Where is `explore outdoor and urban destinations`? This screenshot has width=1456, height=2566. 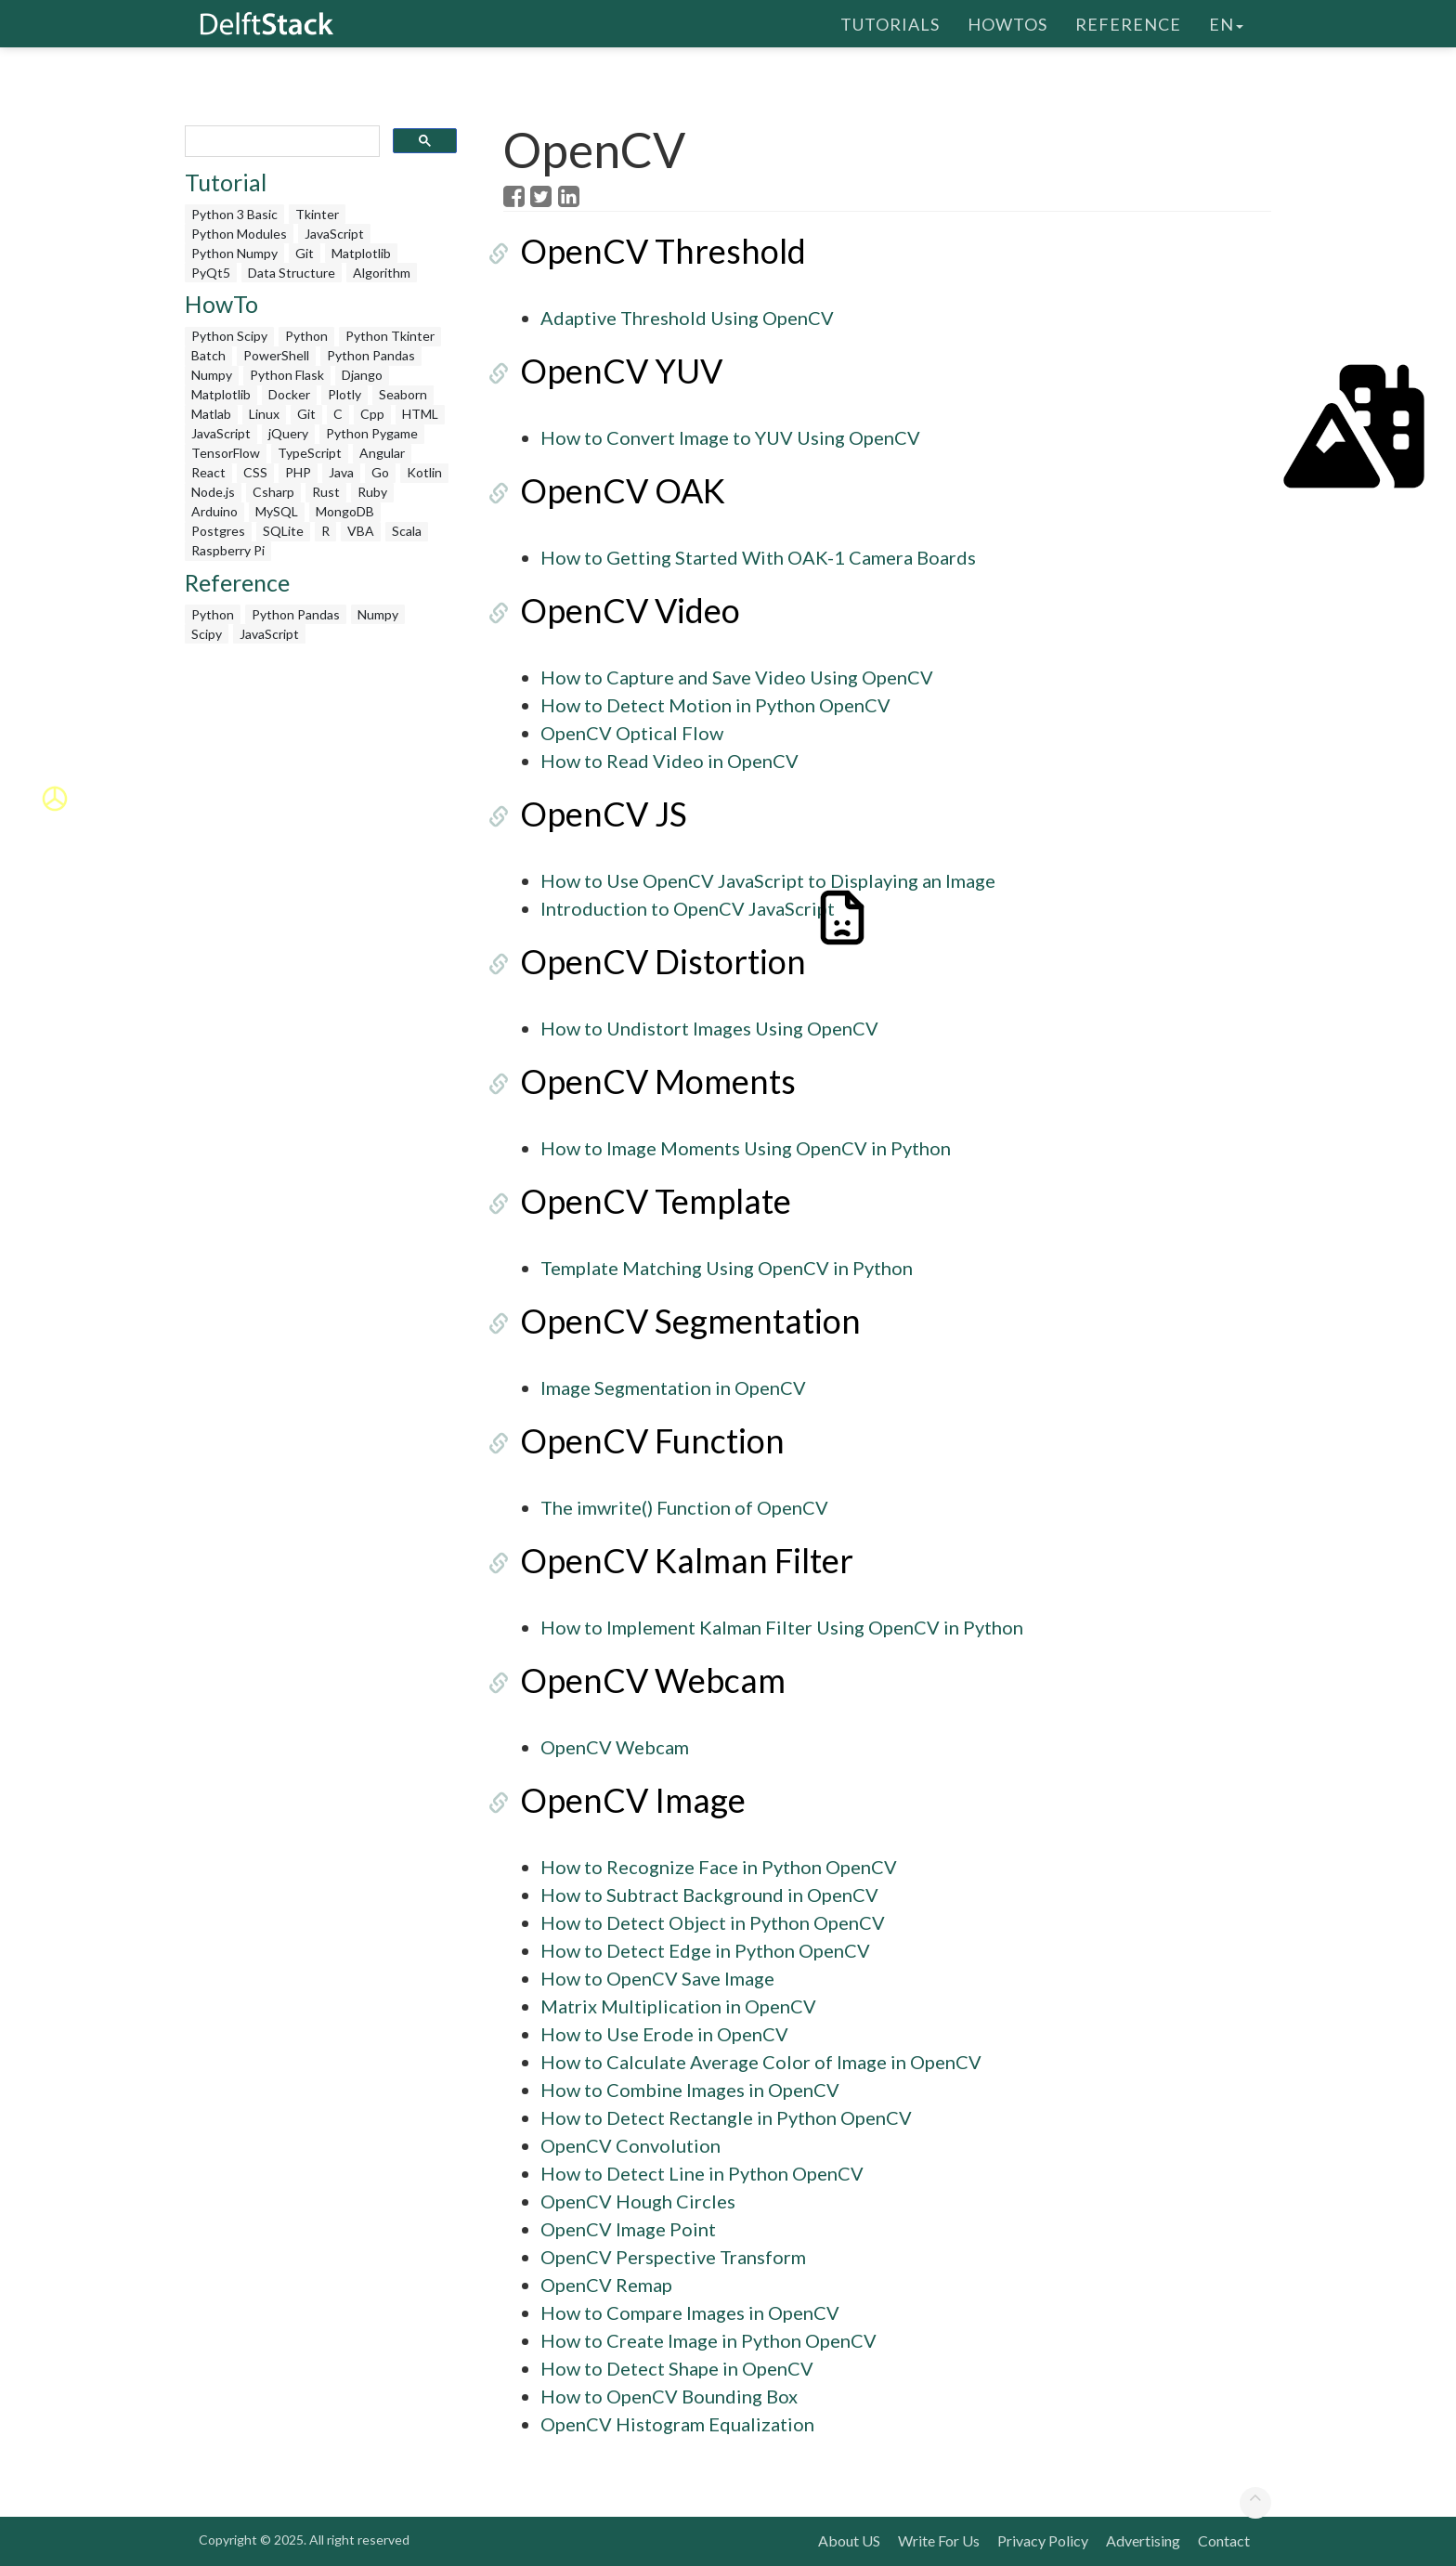 explore outdoor and urban destinations is located at coordinates (1355, 426).